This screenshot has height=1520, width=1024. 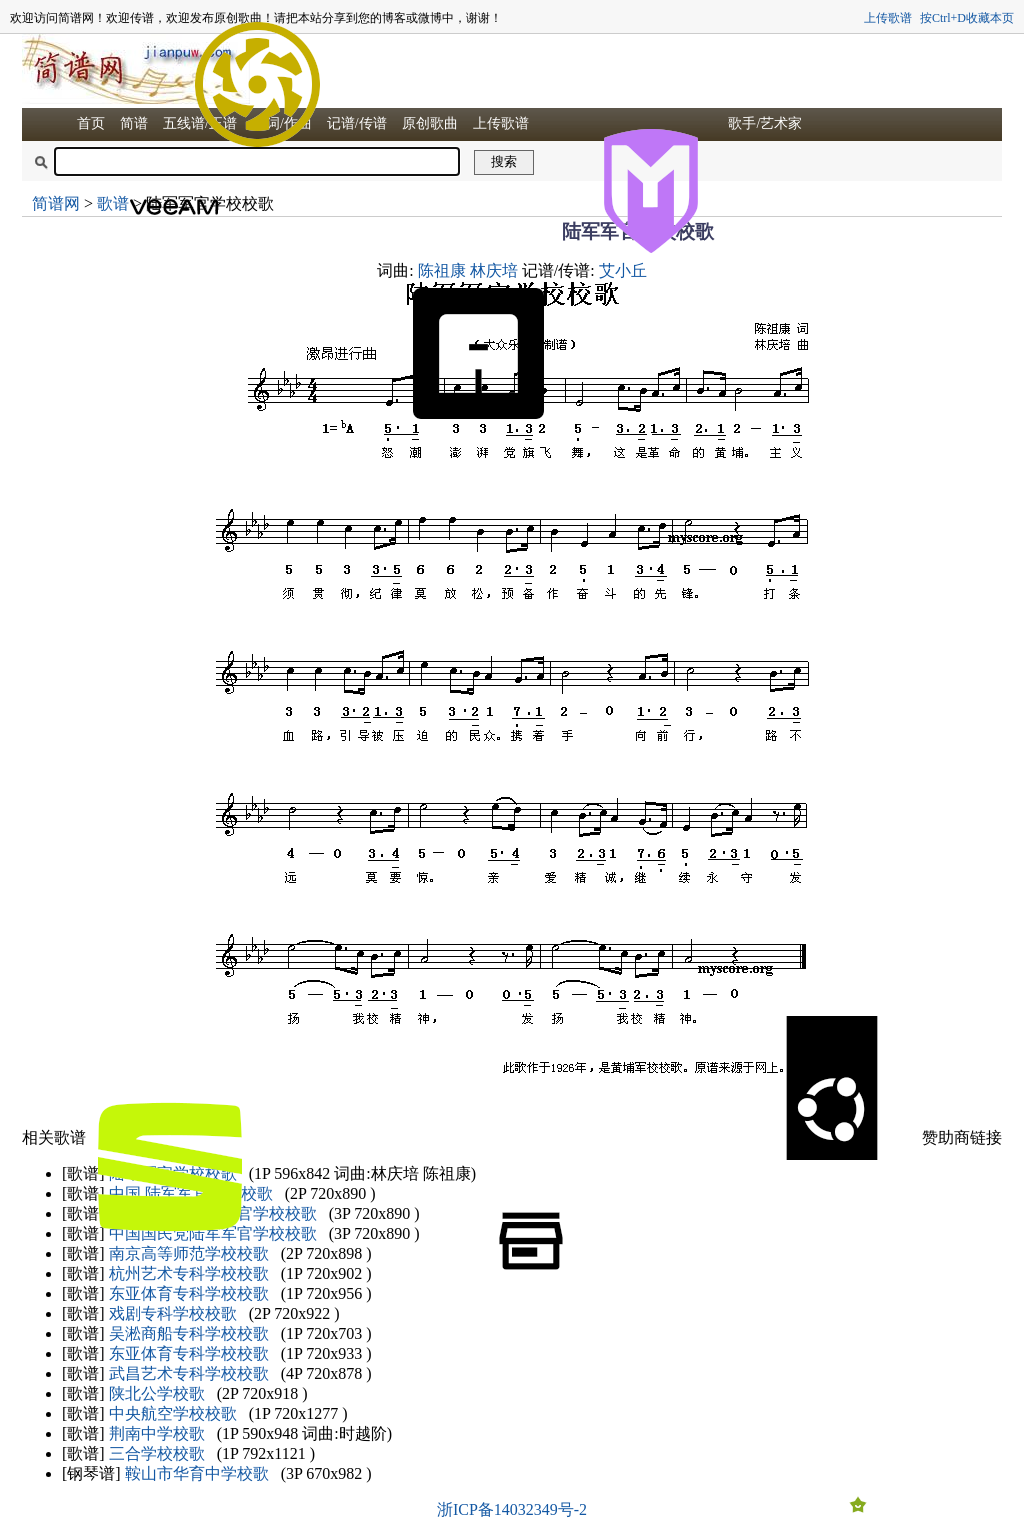 What do you see at coordinates (174, 207) in the screenshot?
I see `Veeam company logo` at bounding box center [174, 207].